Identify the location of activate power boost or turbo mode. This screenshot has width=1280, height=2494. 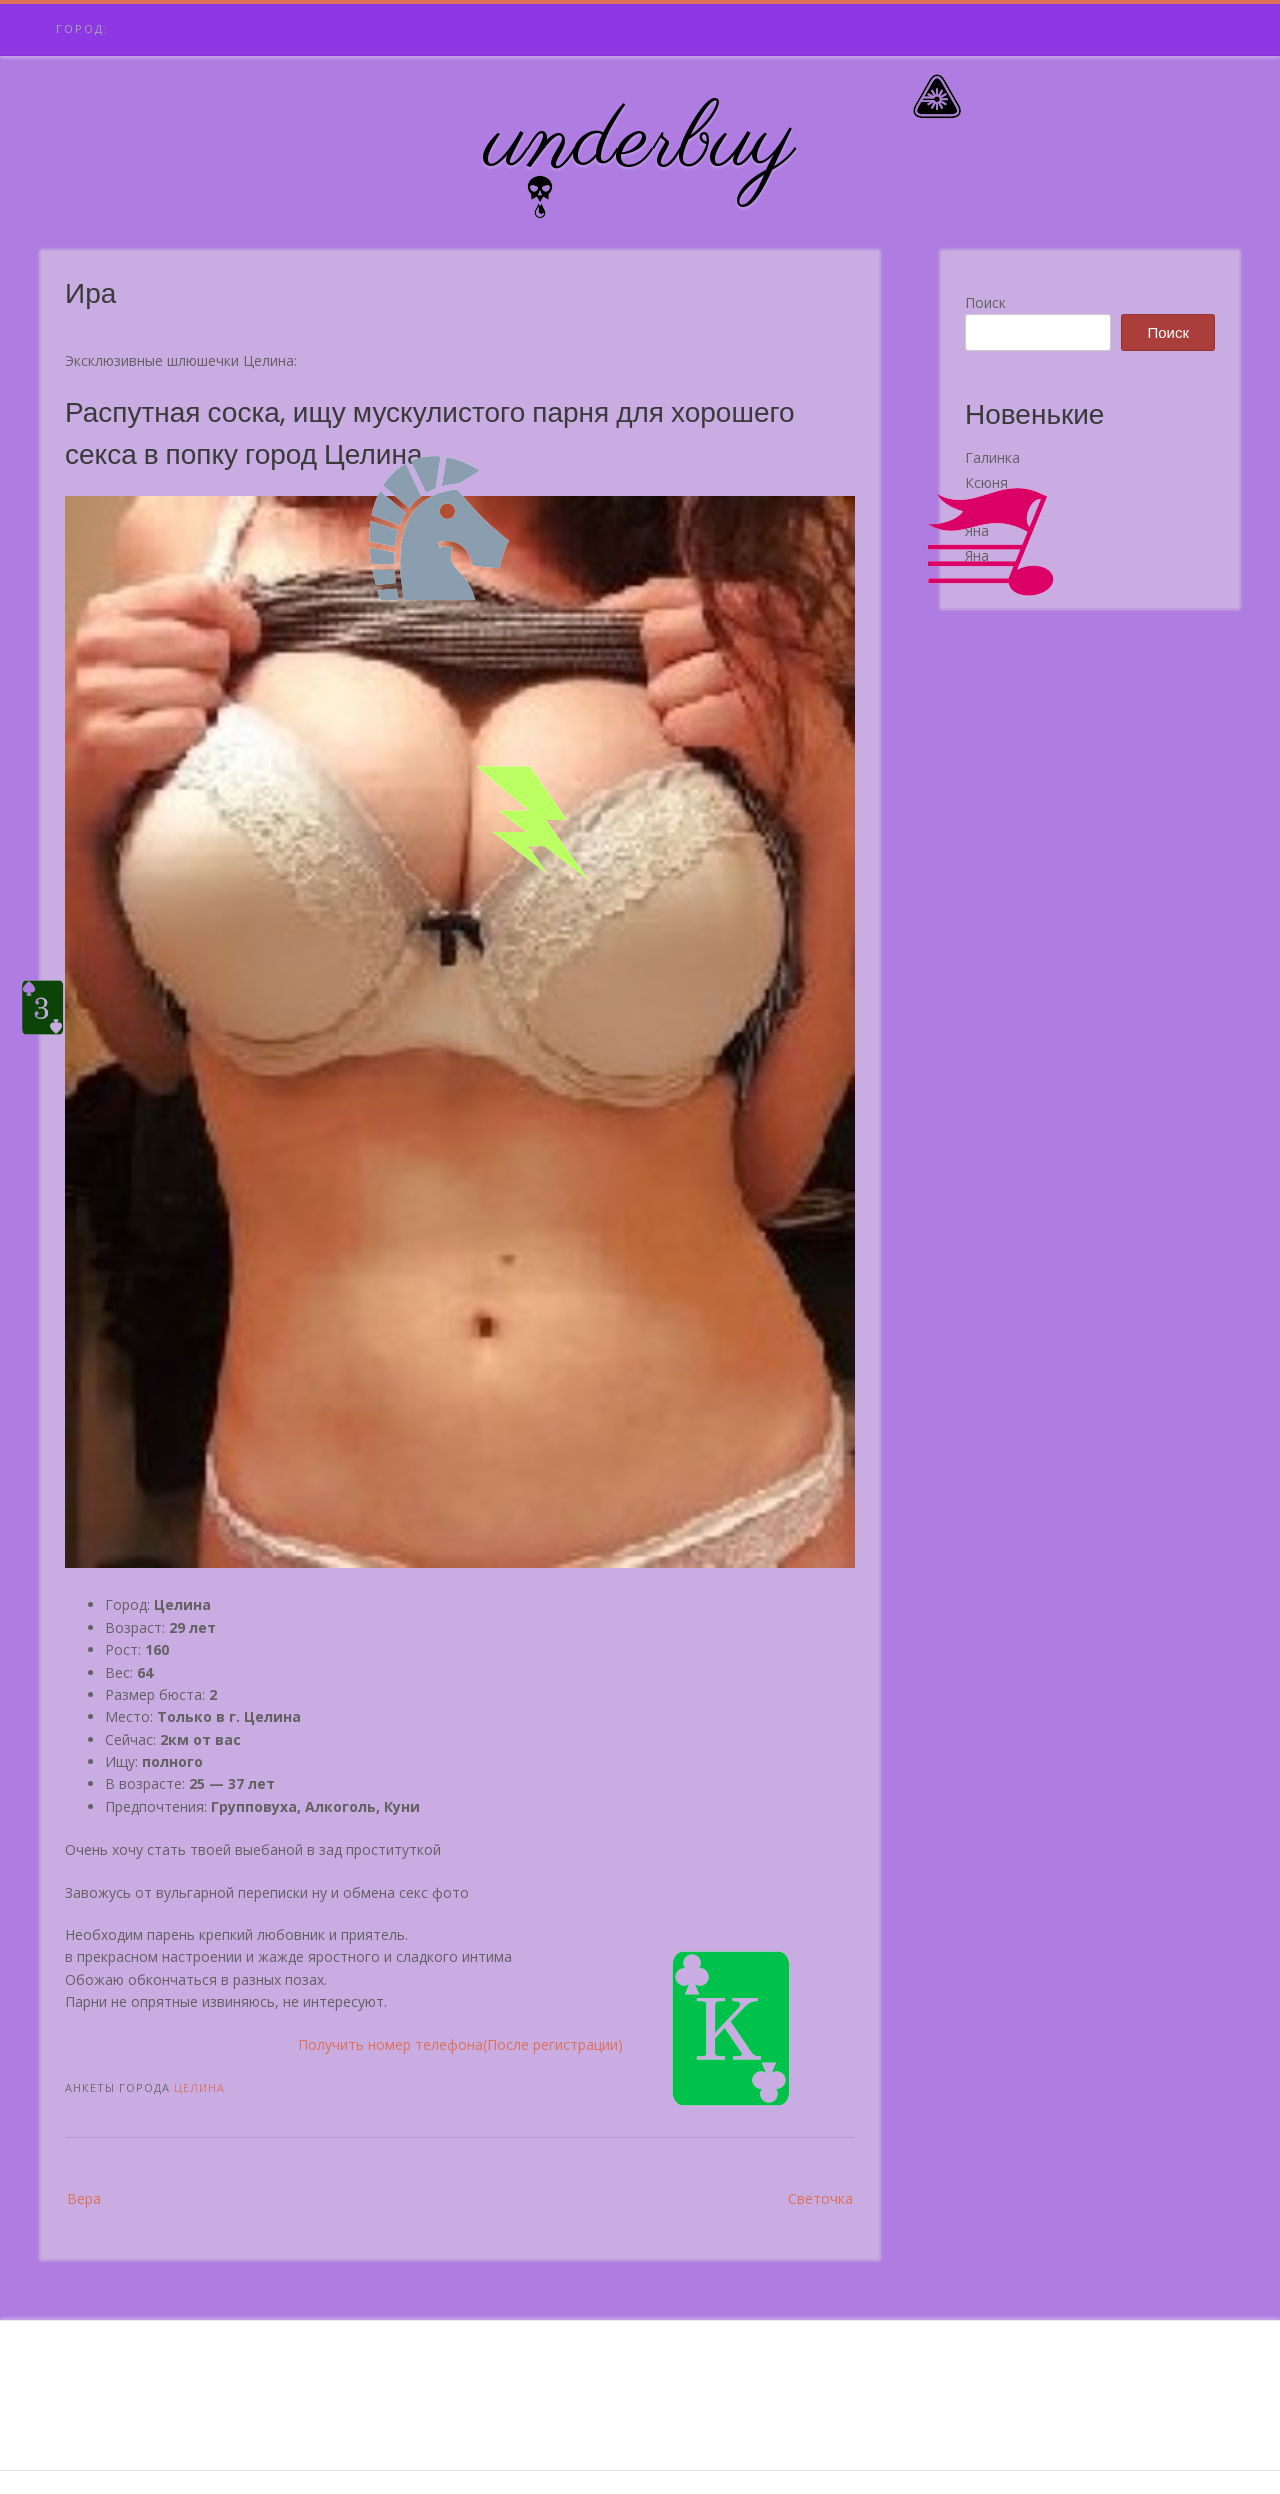
(532, 822).